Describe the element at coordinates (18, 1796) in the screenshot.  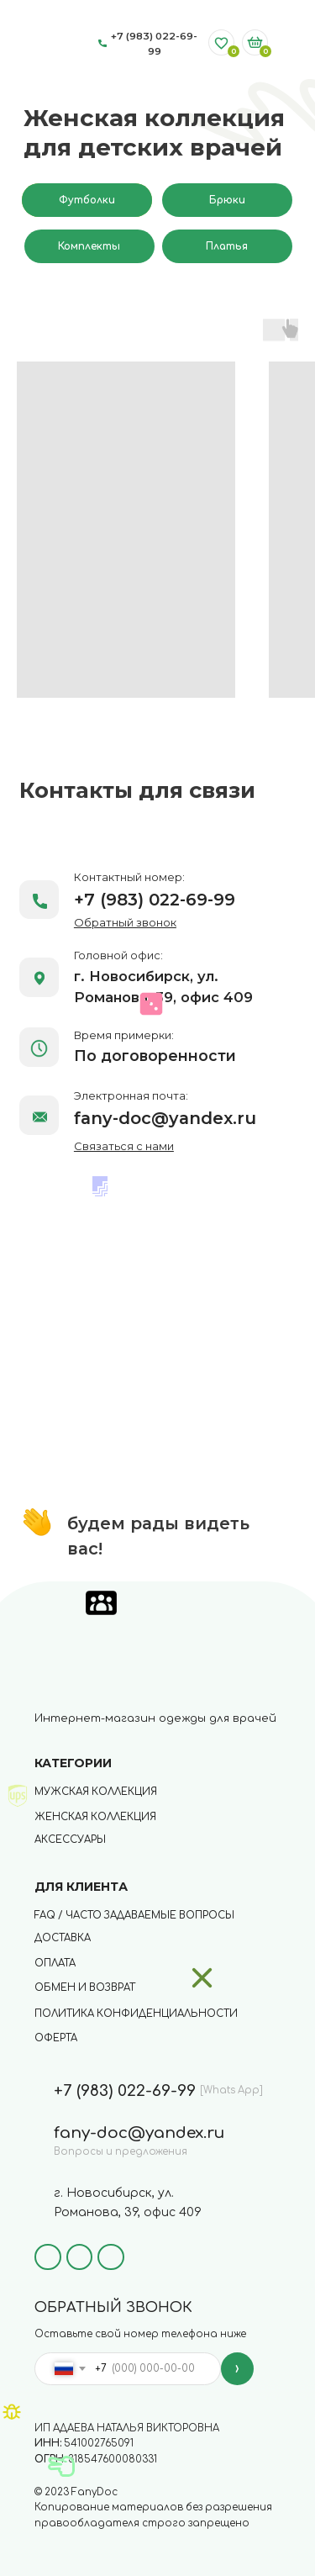
I see `UPS shipping and delivery services` at that location.